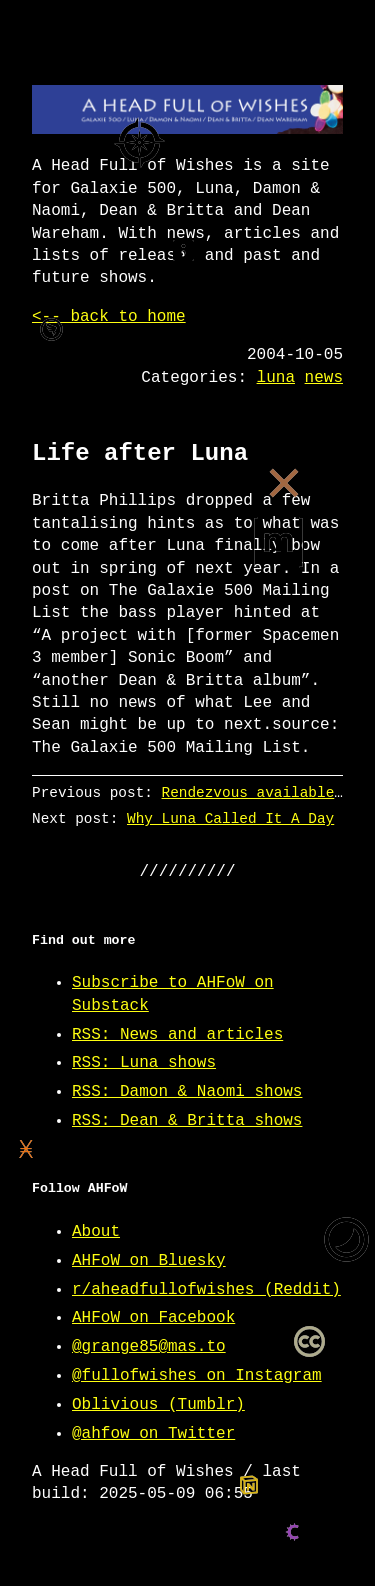  I want to click on open Notion app, so click(249, 1485).